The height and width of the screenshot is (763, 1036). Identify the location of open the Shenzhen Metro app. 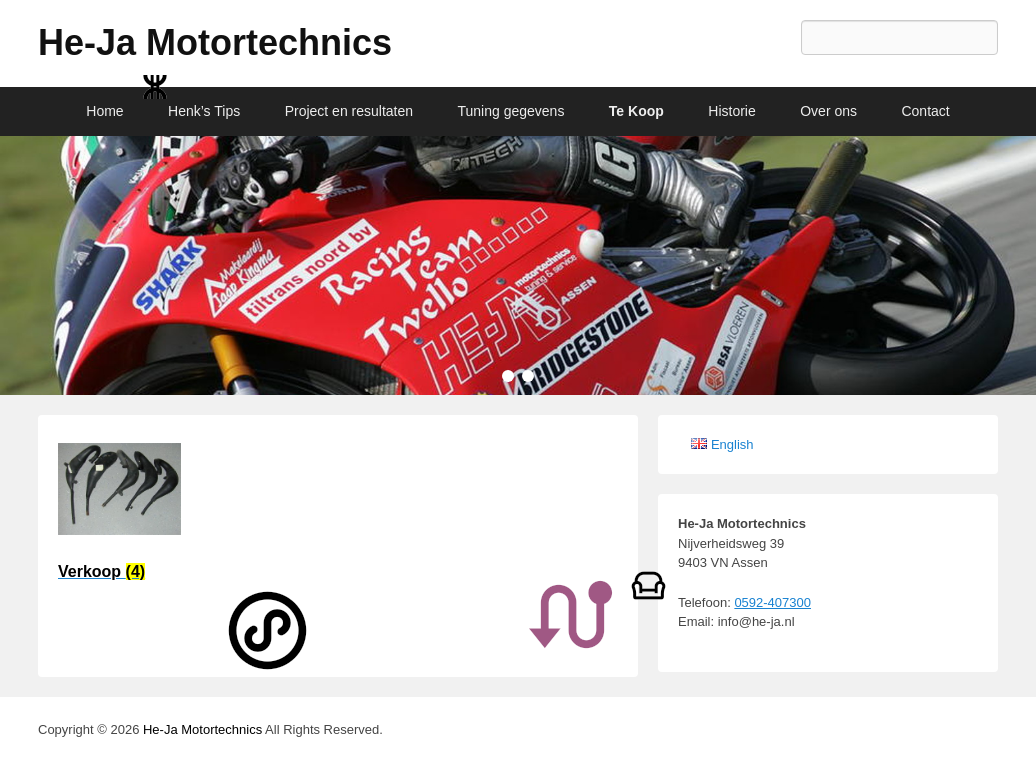
(155, 87).